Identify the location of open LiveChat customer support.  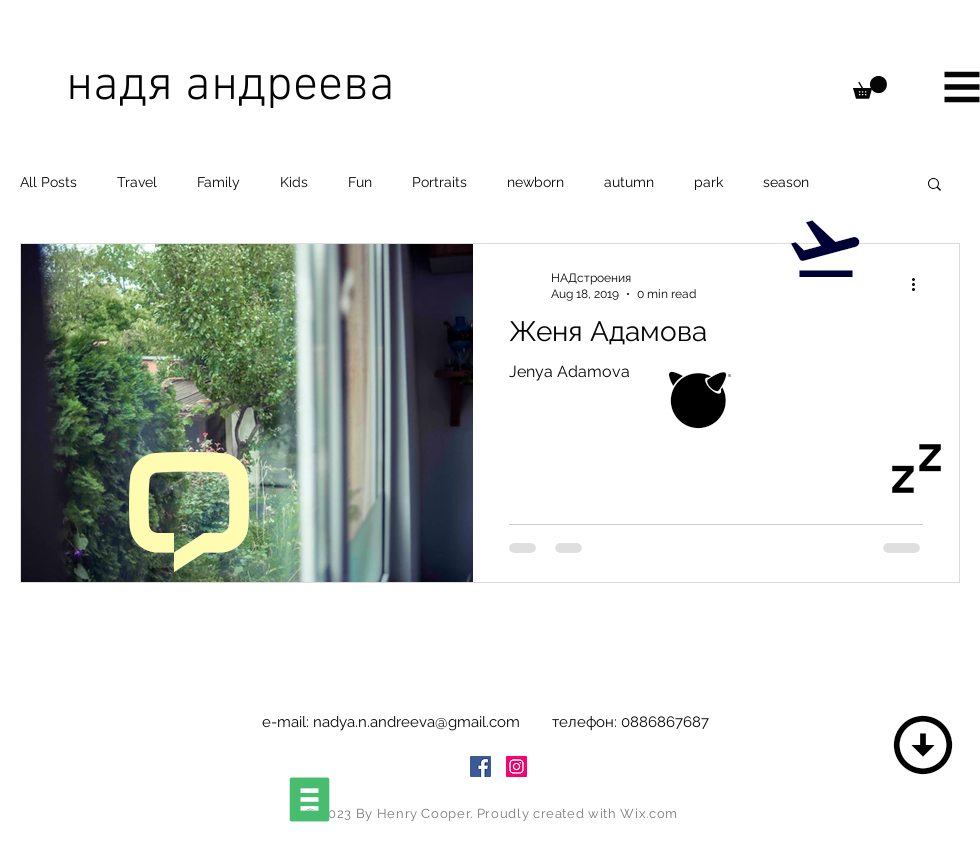
(189, 512).